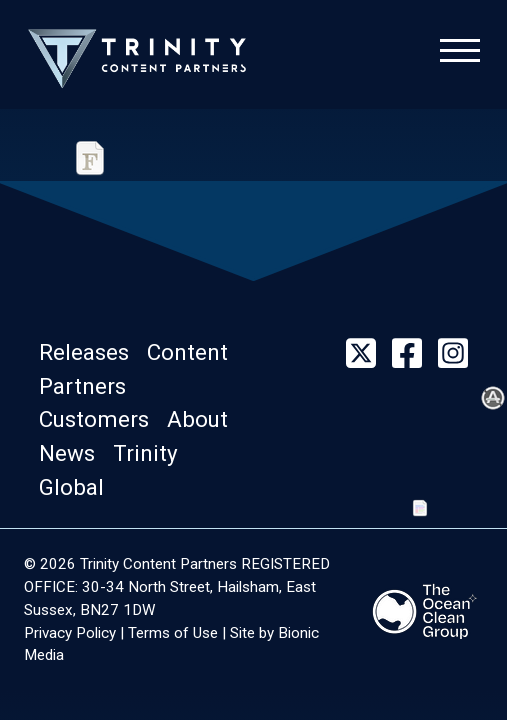  Describe the element at coordinates (90, 158) in the screenshot. I see `a fortran source code file` at that location.